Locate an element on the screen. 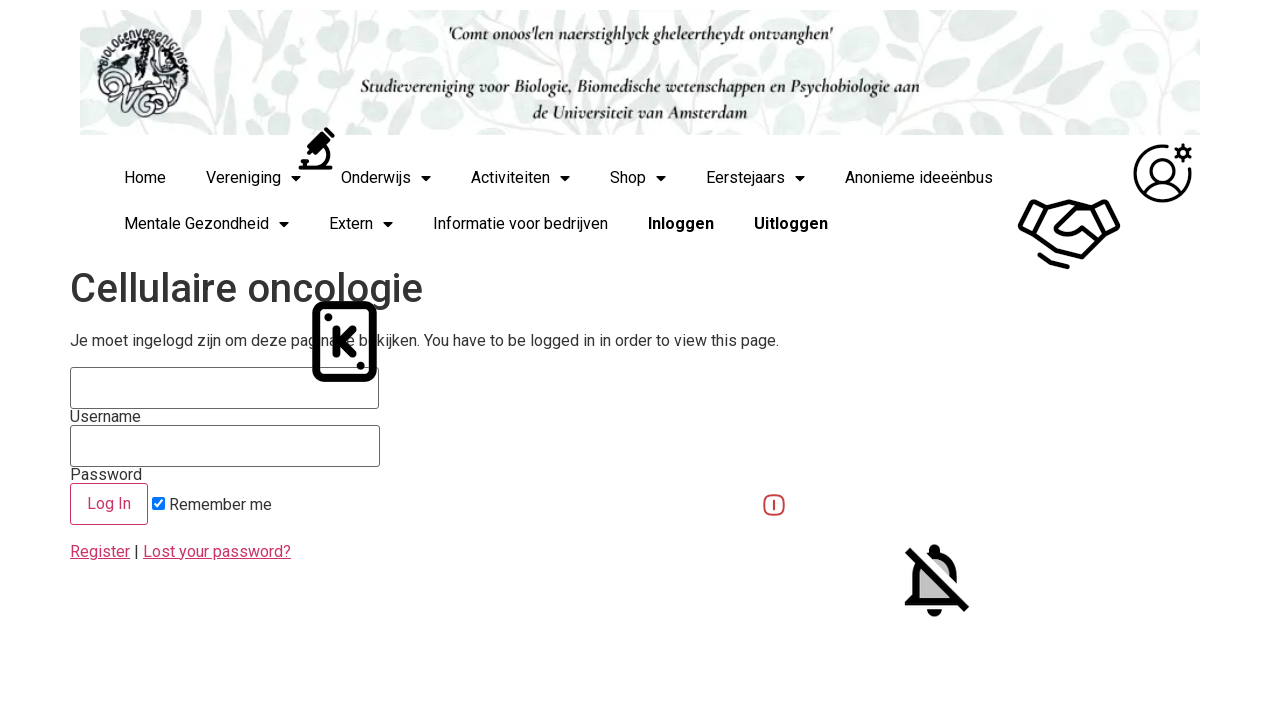  access user profile settings is located at coordinates (1162, 173).